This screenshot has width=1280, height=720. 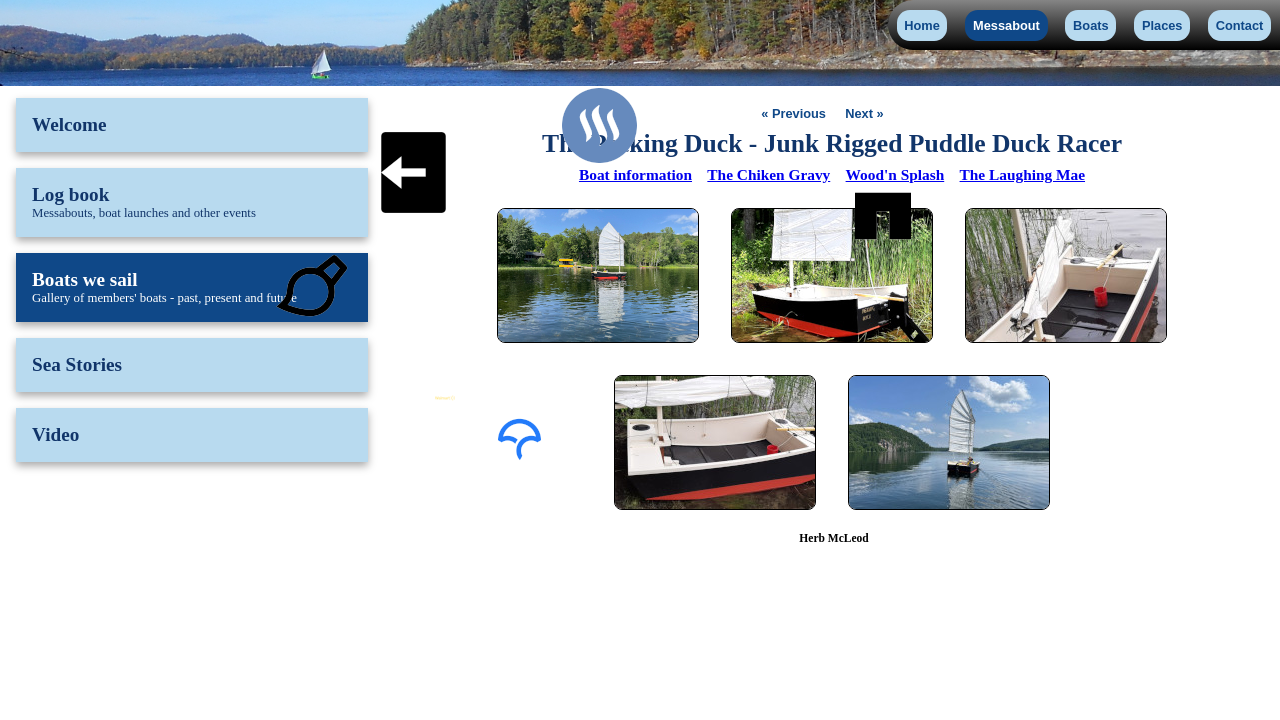 I want to click on link to Codecov code coverage service, so click(x=519, y=439).